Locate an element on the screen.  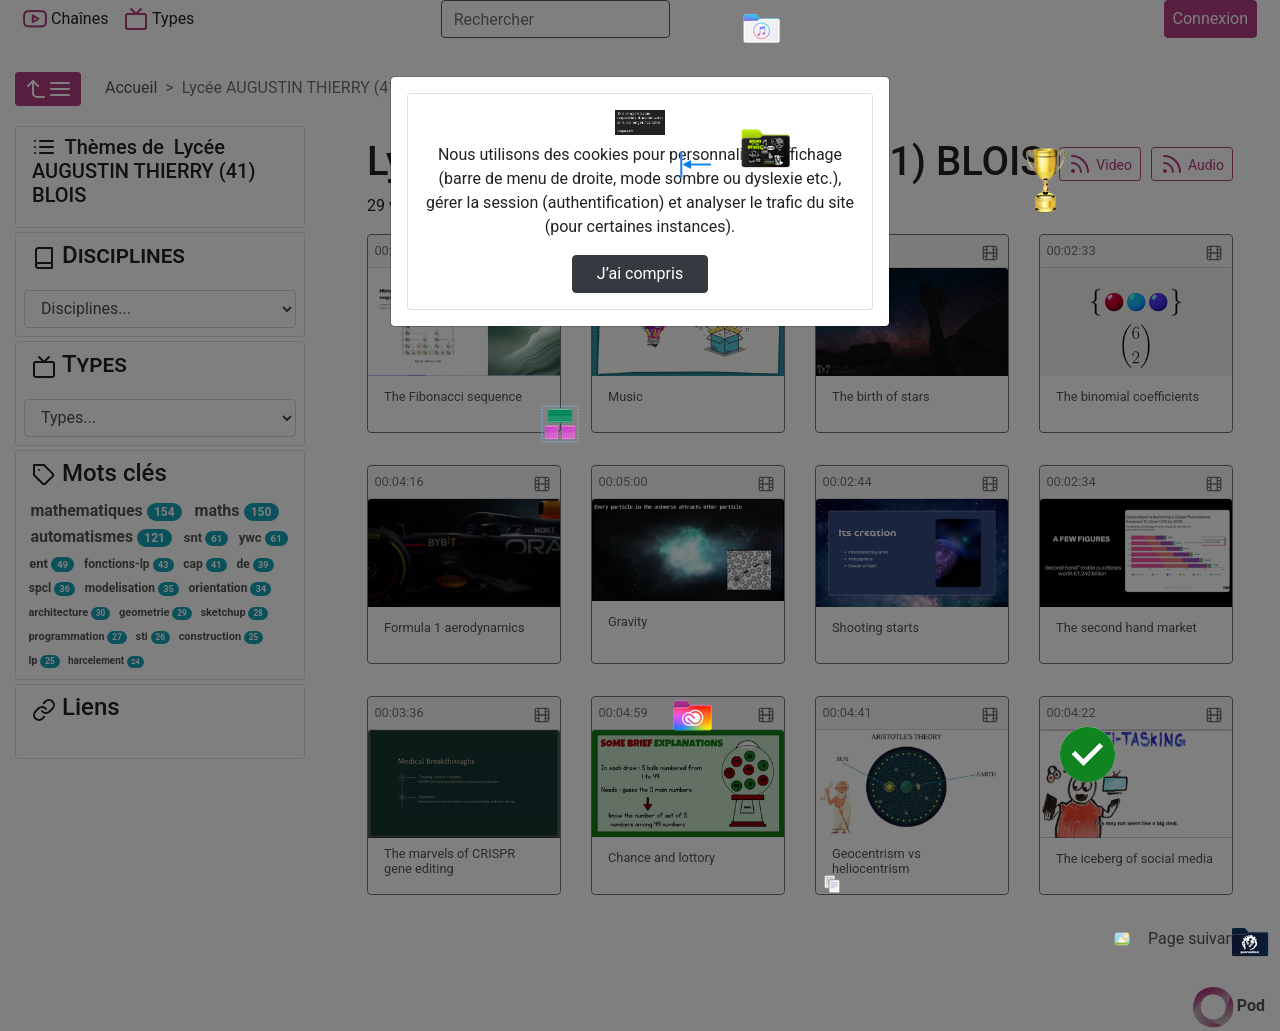
open graphics or image editing applications is located at coordinates (1122, 939).